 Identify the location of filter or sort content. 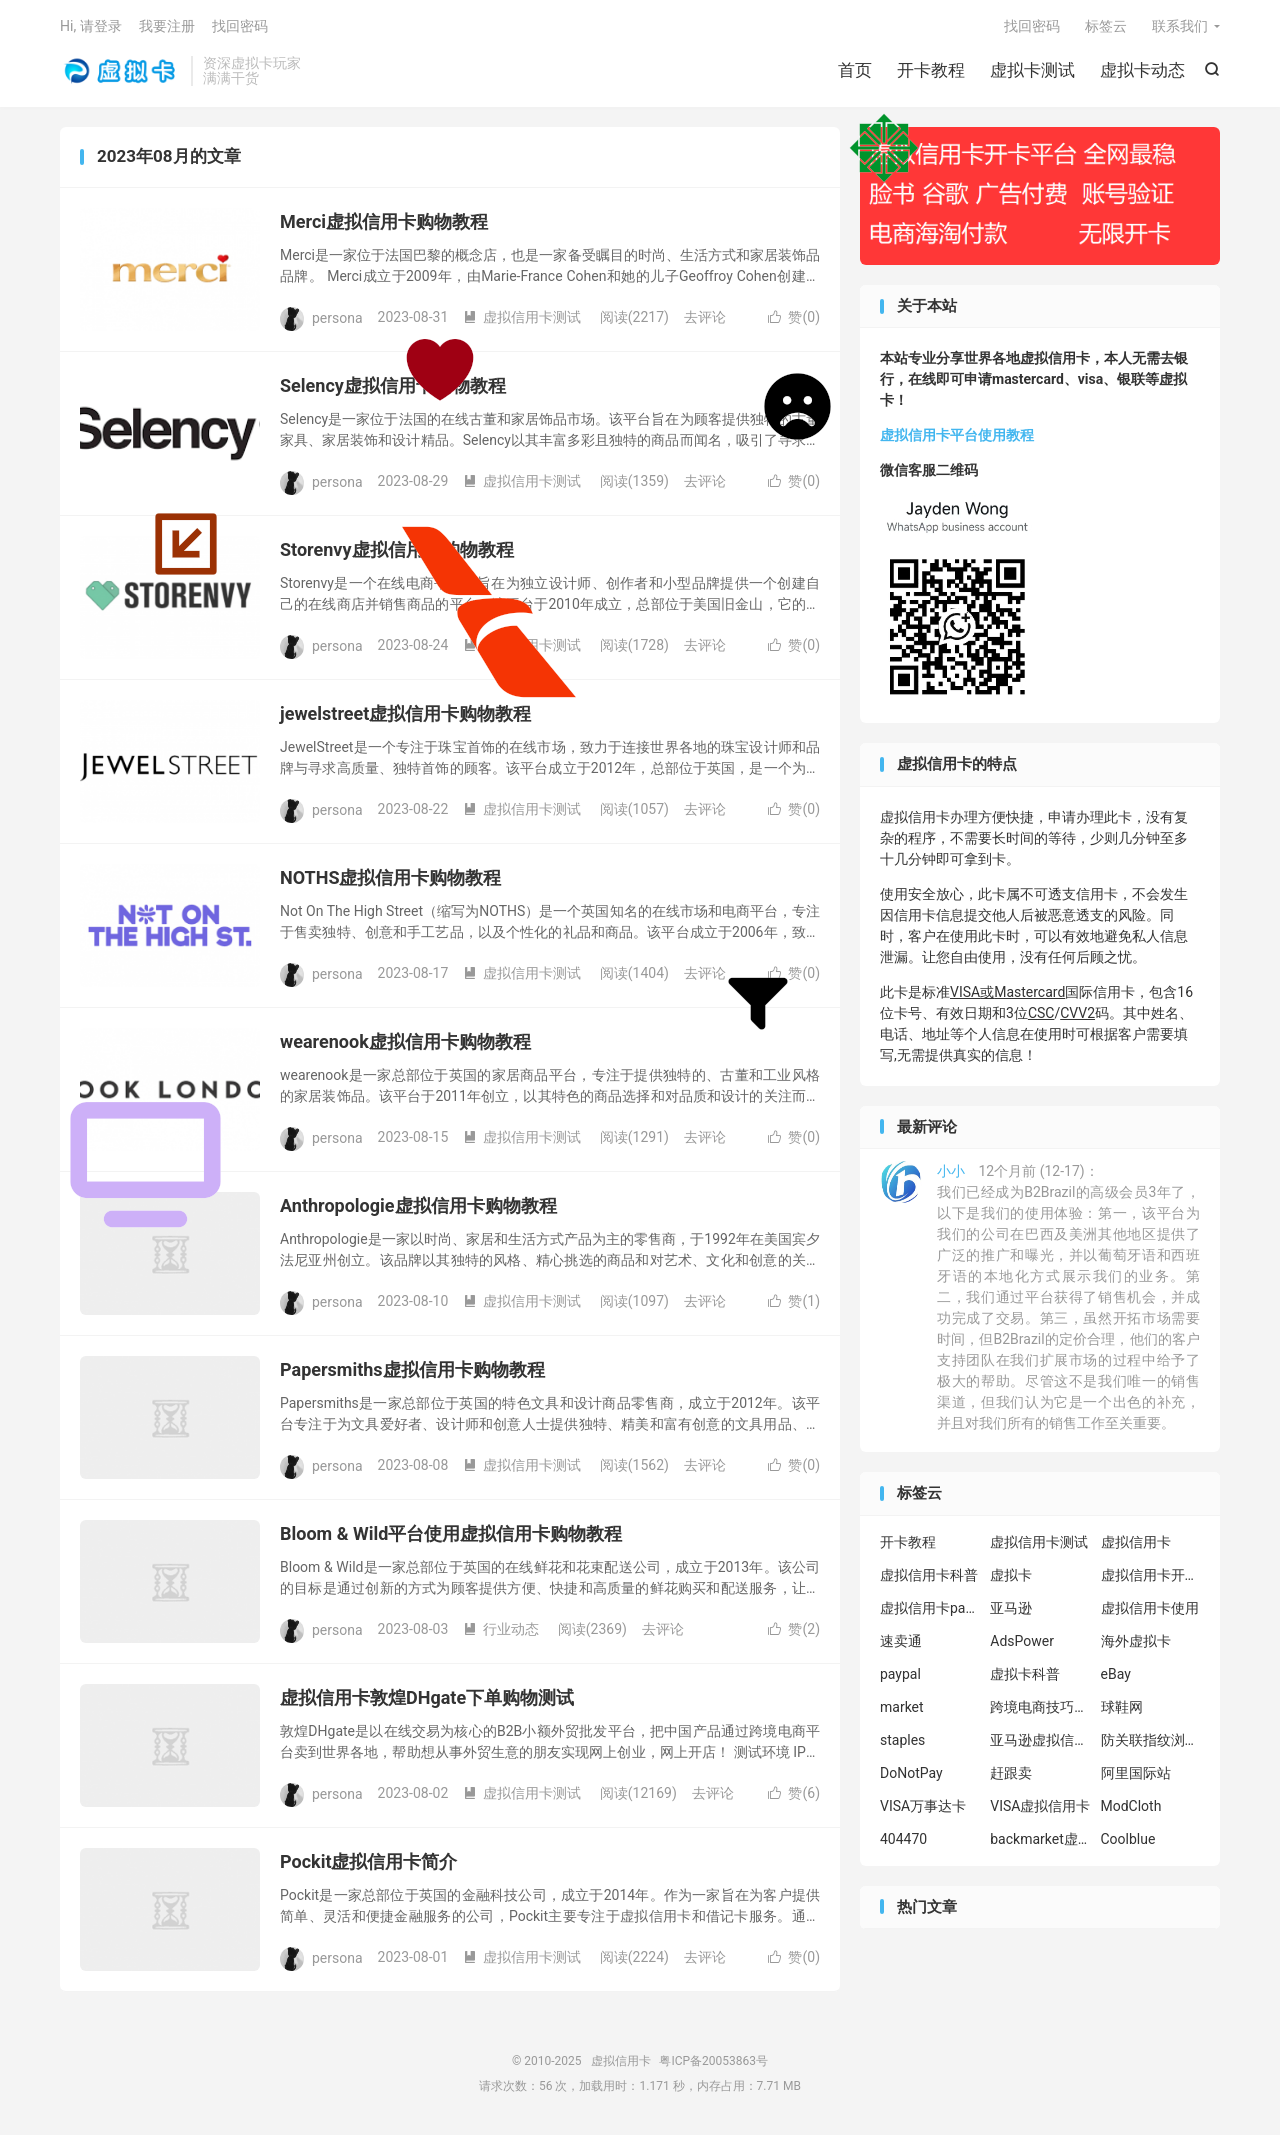
(758, 1000).